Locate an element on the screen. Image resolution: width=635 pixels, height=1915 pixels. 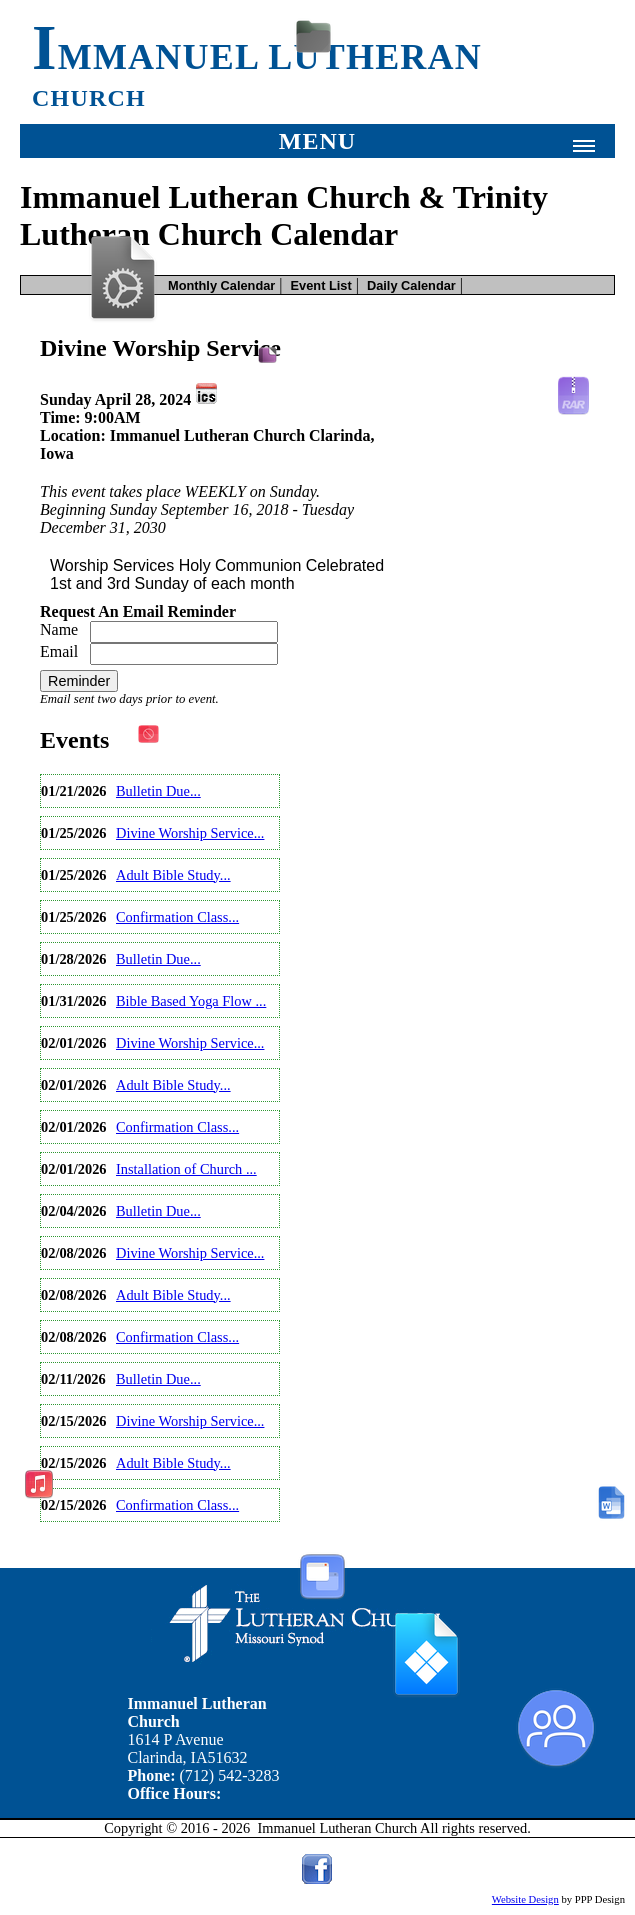
indicates image failed to load is located at coordinates (148, 733).